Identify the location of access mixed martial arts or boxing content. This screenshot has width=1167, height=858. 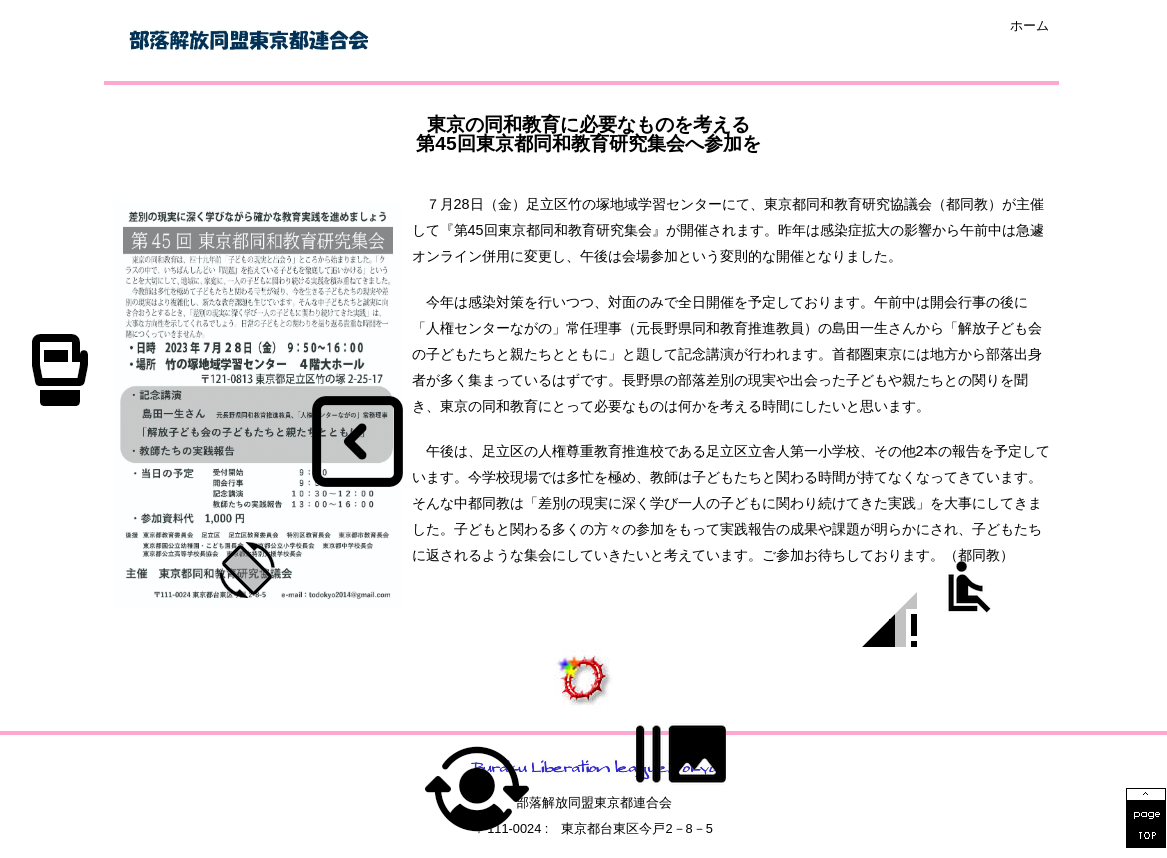
(60, 370).